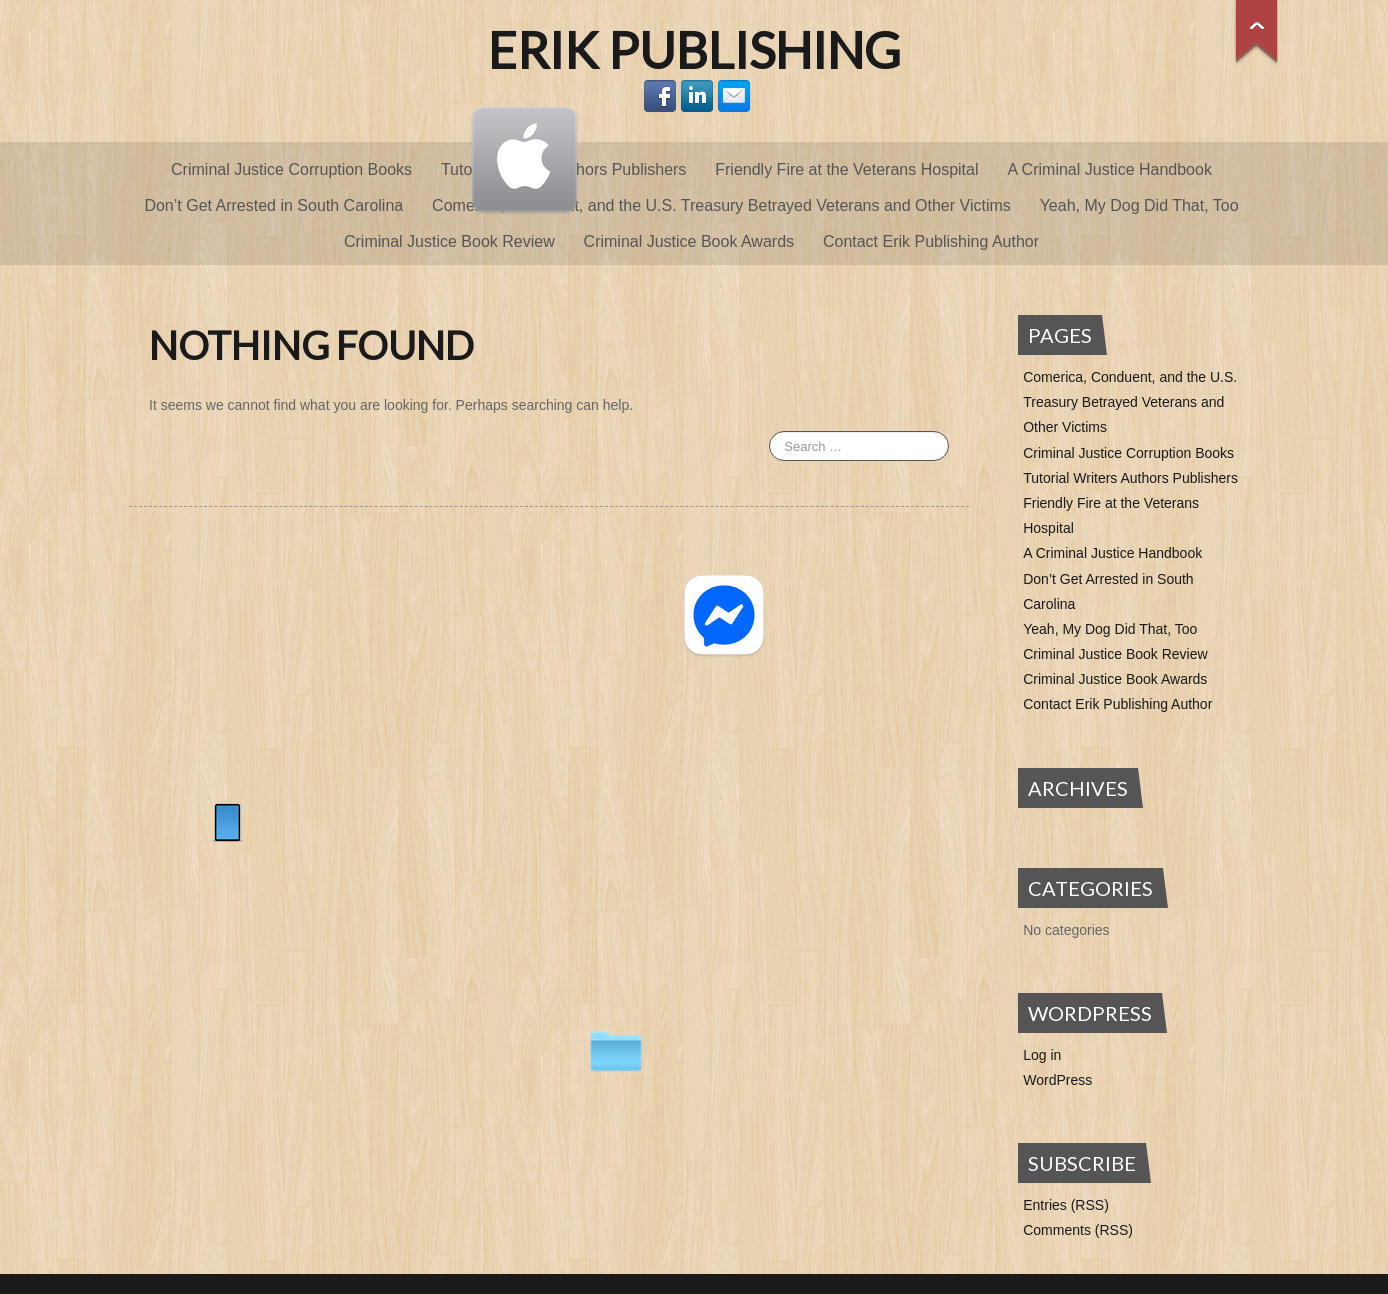 This screenshot has width=1388, height=1294. What do you see at coordinates (724, 615) in the screenshot?
I see `open facebook messenger app` at bounding box center [724, 615].